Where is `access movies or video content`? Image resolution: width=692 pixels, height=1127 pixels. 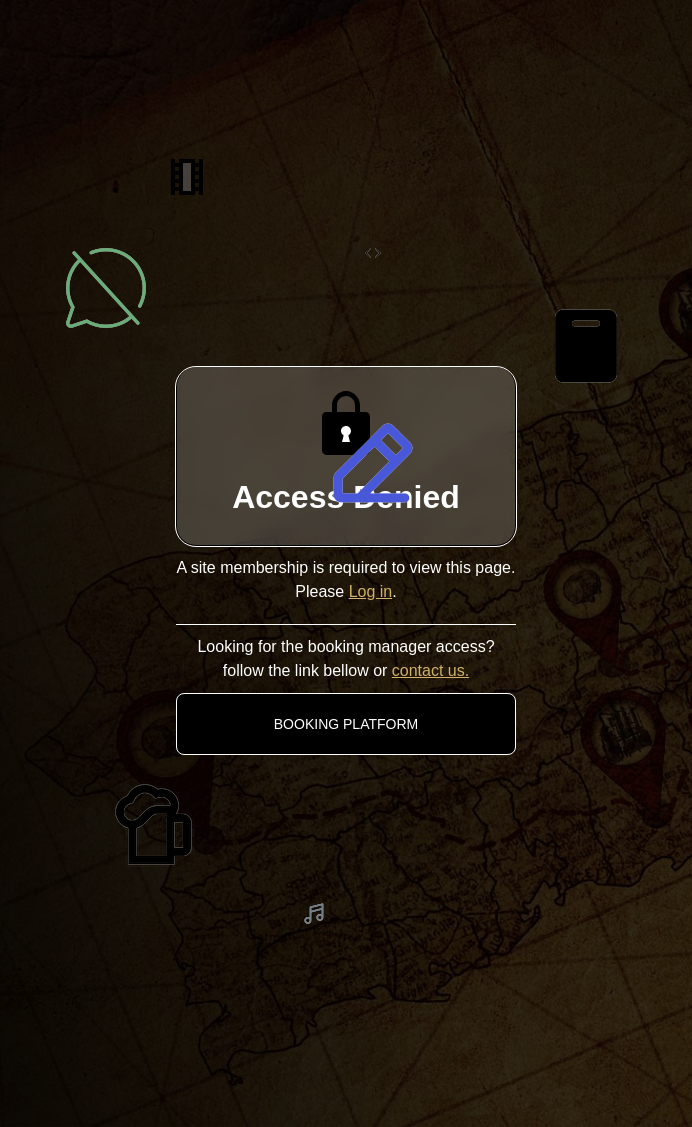
access movies or video content is located at coordinates (187, 177).